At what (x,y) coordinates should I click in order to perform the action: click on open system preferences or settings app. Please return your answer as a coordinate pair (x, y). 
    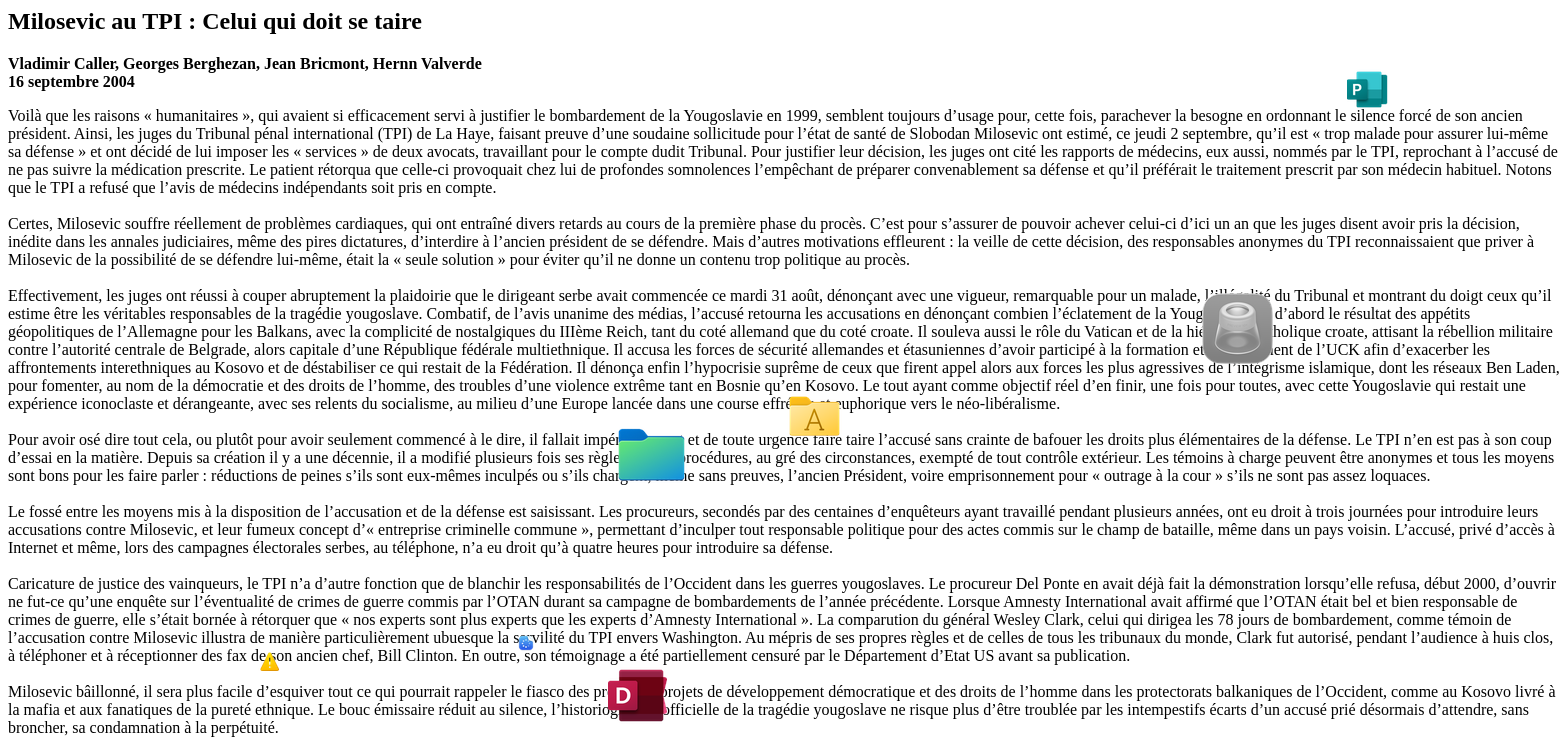
    Looking at the image, I should click on (526, 643).